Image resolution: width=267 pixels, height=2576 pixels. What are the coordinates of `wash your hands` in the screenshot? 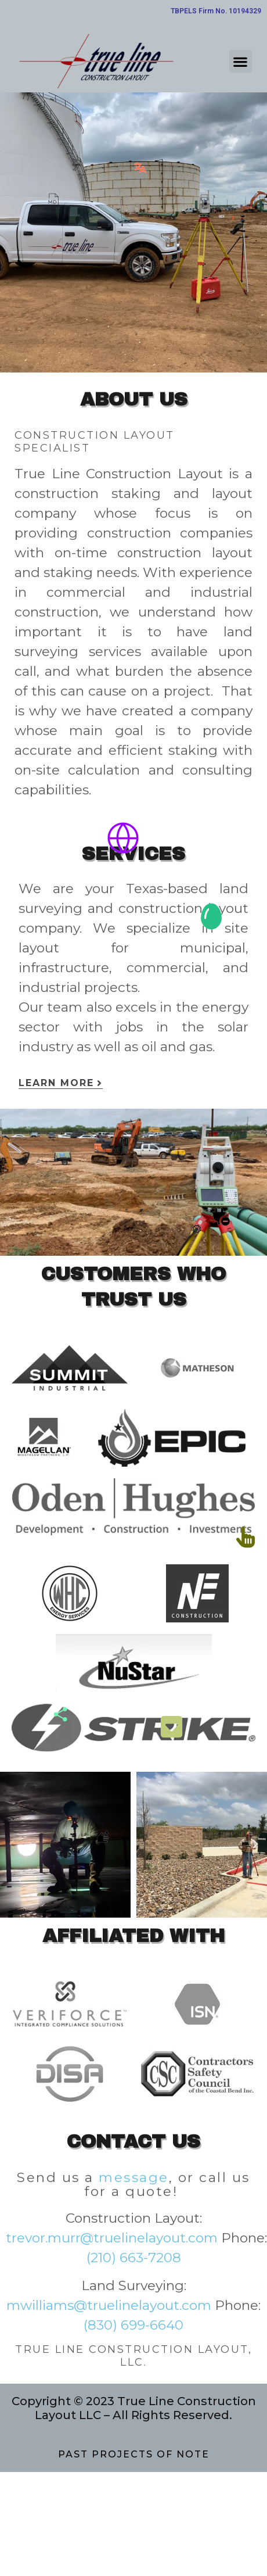 It's located at (103, 1836).